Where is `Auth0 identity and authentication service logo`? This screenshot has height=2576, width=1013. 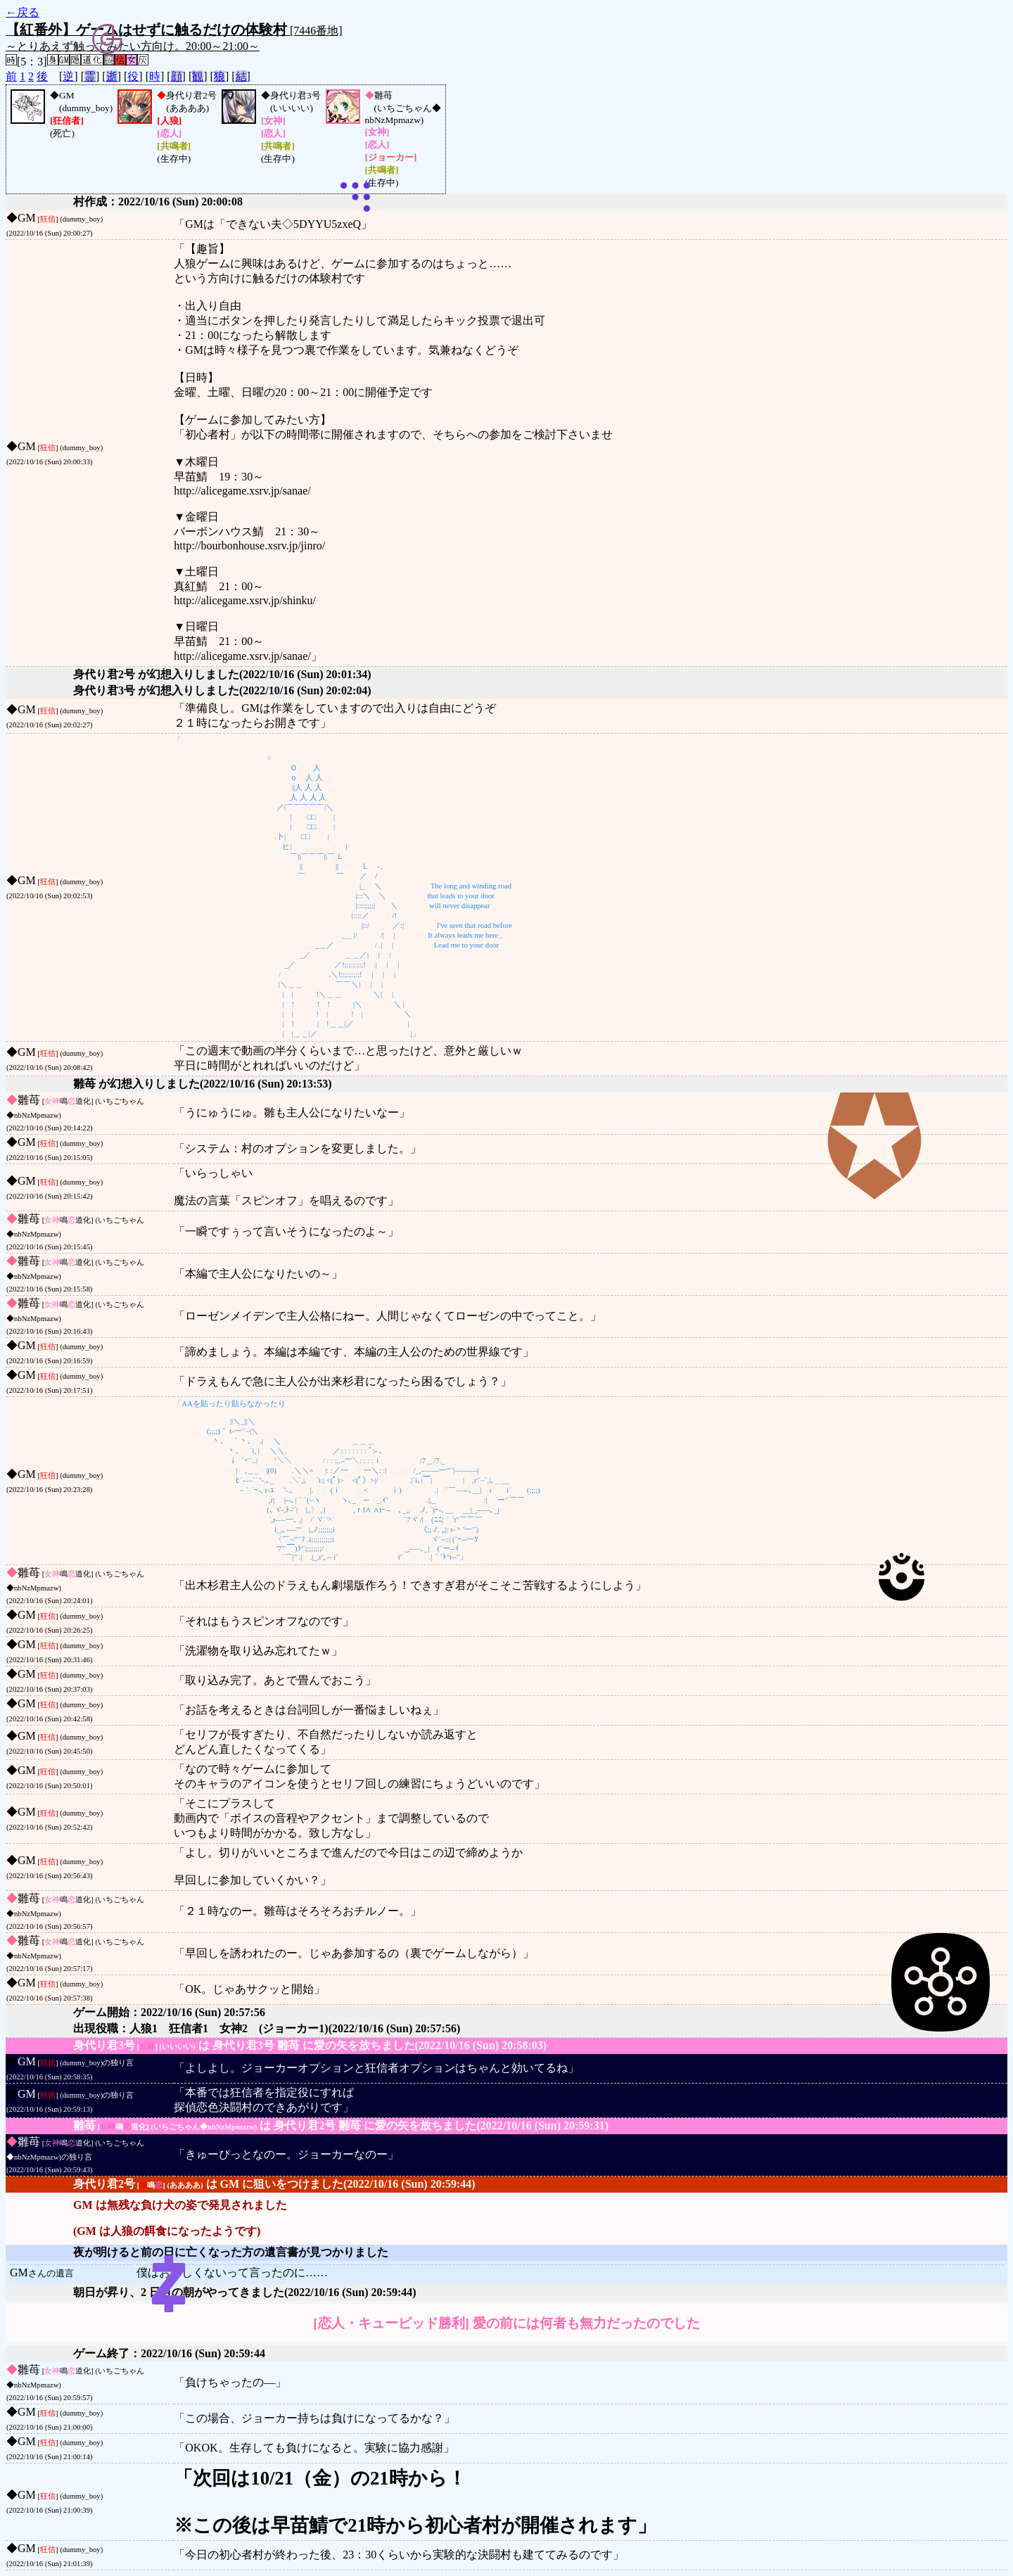
Auth0 identity and authentication service logo is located at coordinates (874, 1146).